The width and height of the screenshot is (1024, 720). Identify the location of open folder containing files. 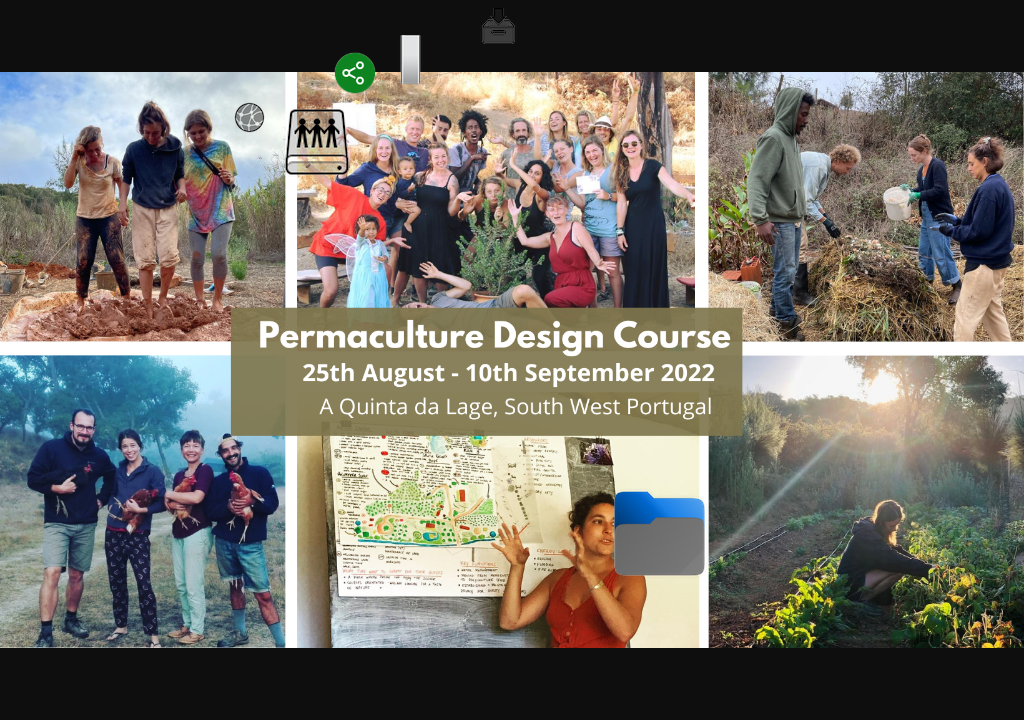
(659, 533).